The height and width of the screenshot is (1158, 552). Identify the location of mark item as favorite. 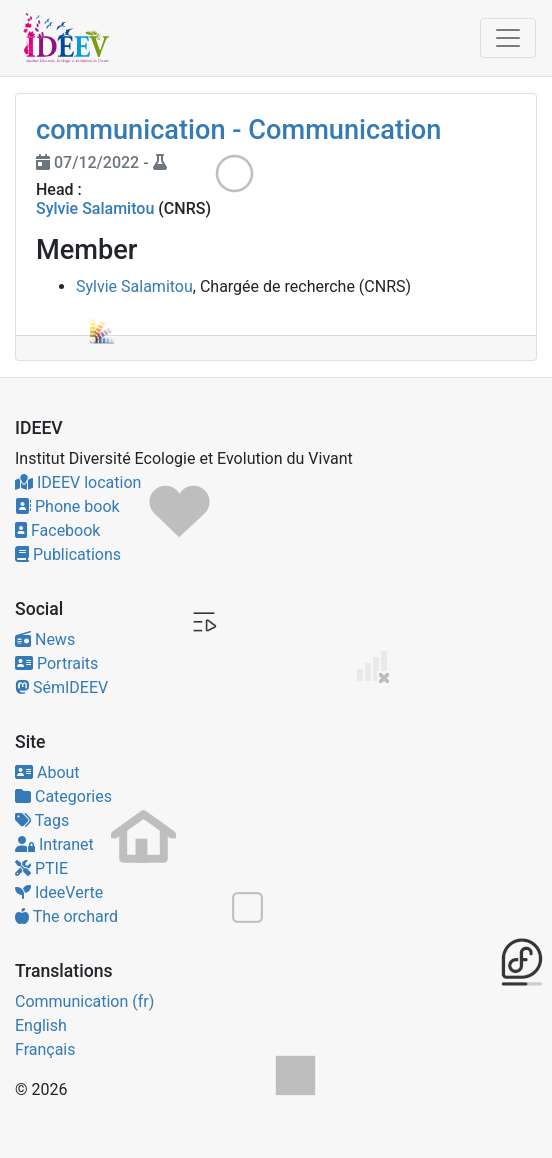
(179, 511).